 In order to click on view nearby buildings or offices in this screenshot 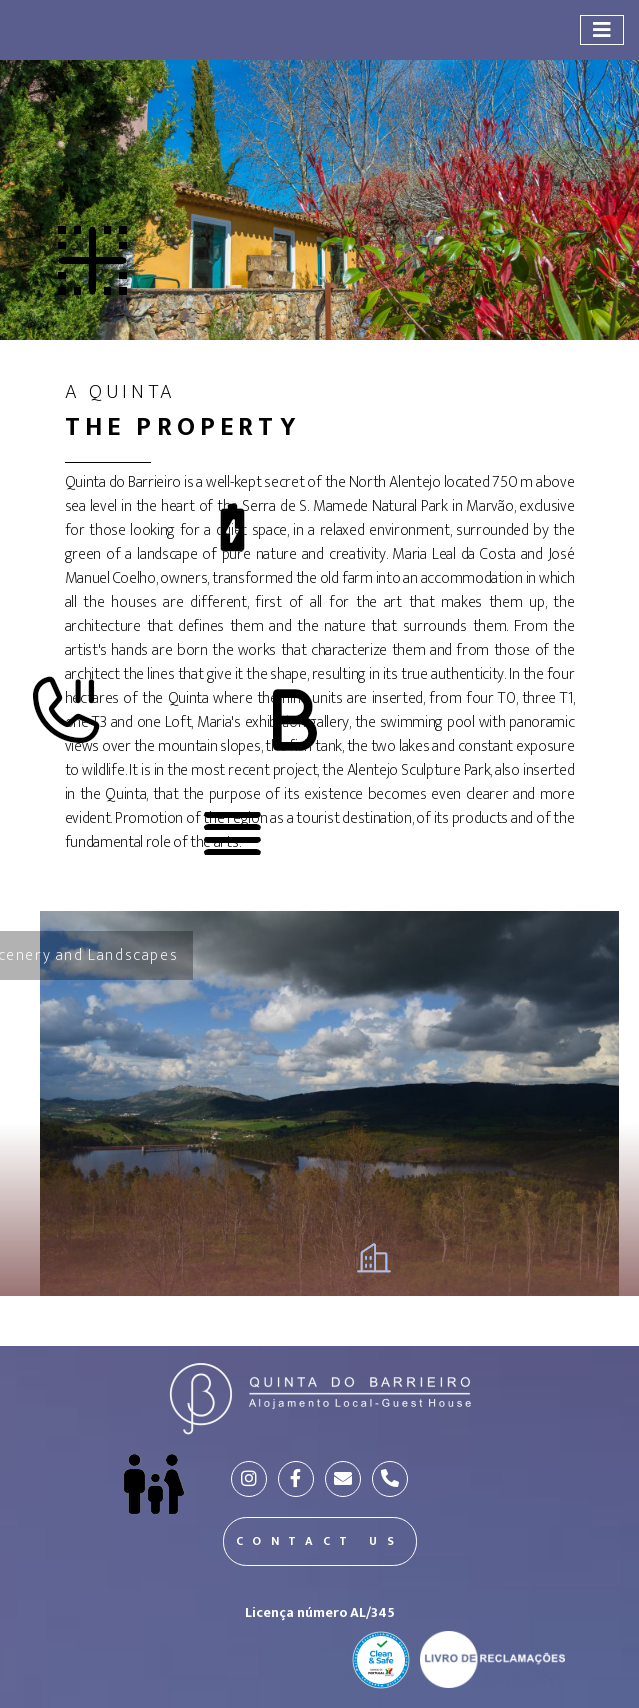, I will do `click(374, 1259)`.